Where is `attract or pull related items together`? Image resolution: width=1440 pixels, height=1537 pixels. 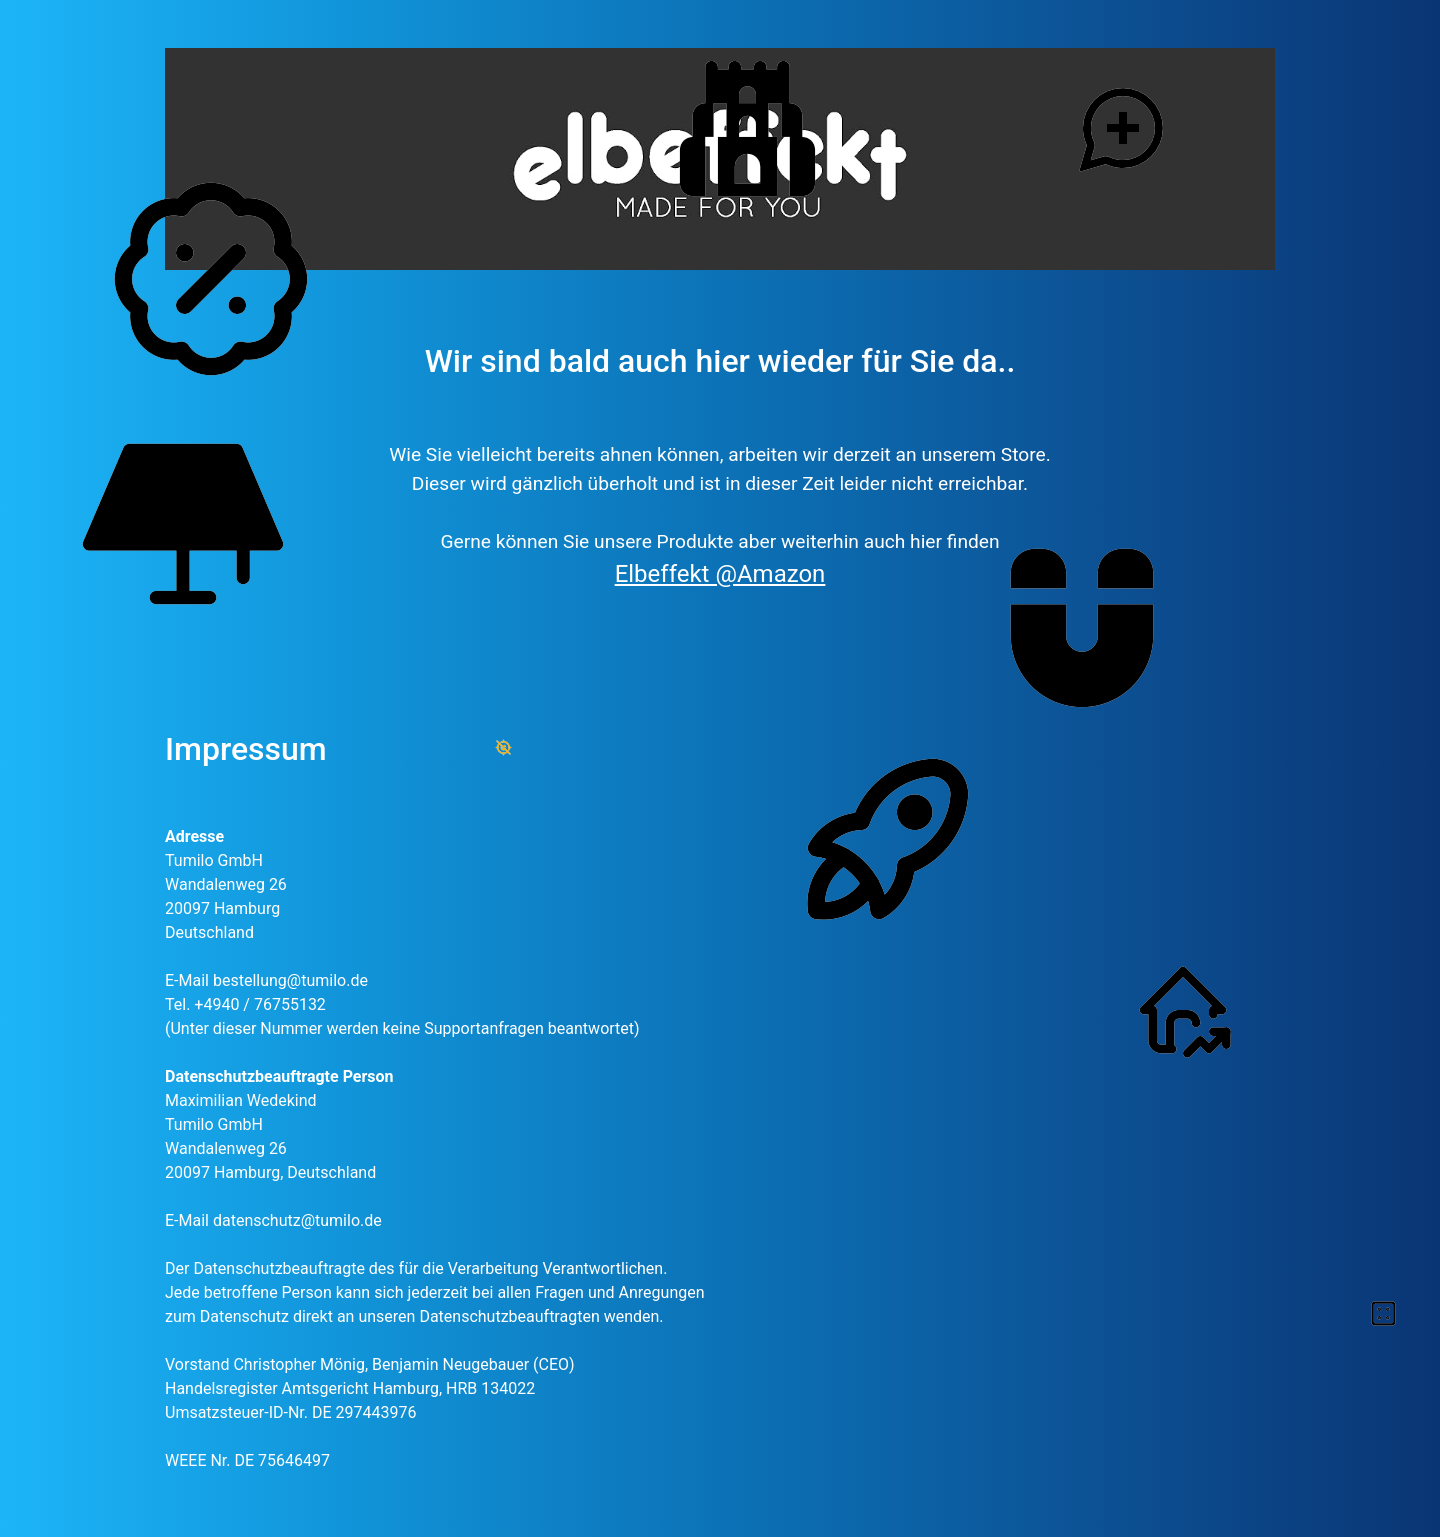
attract or pull related items together is located at coordinates (1082, 628).